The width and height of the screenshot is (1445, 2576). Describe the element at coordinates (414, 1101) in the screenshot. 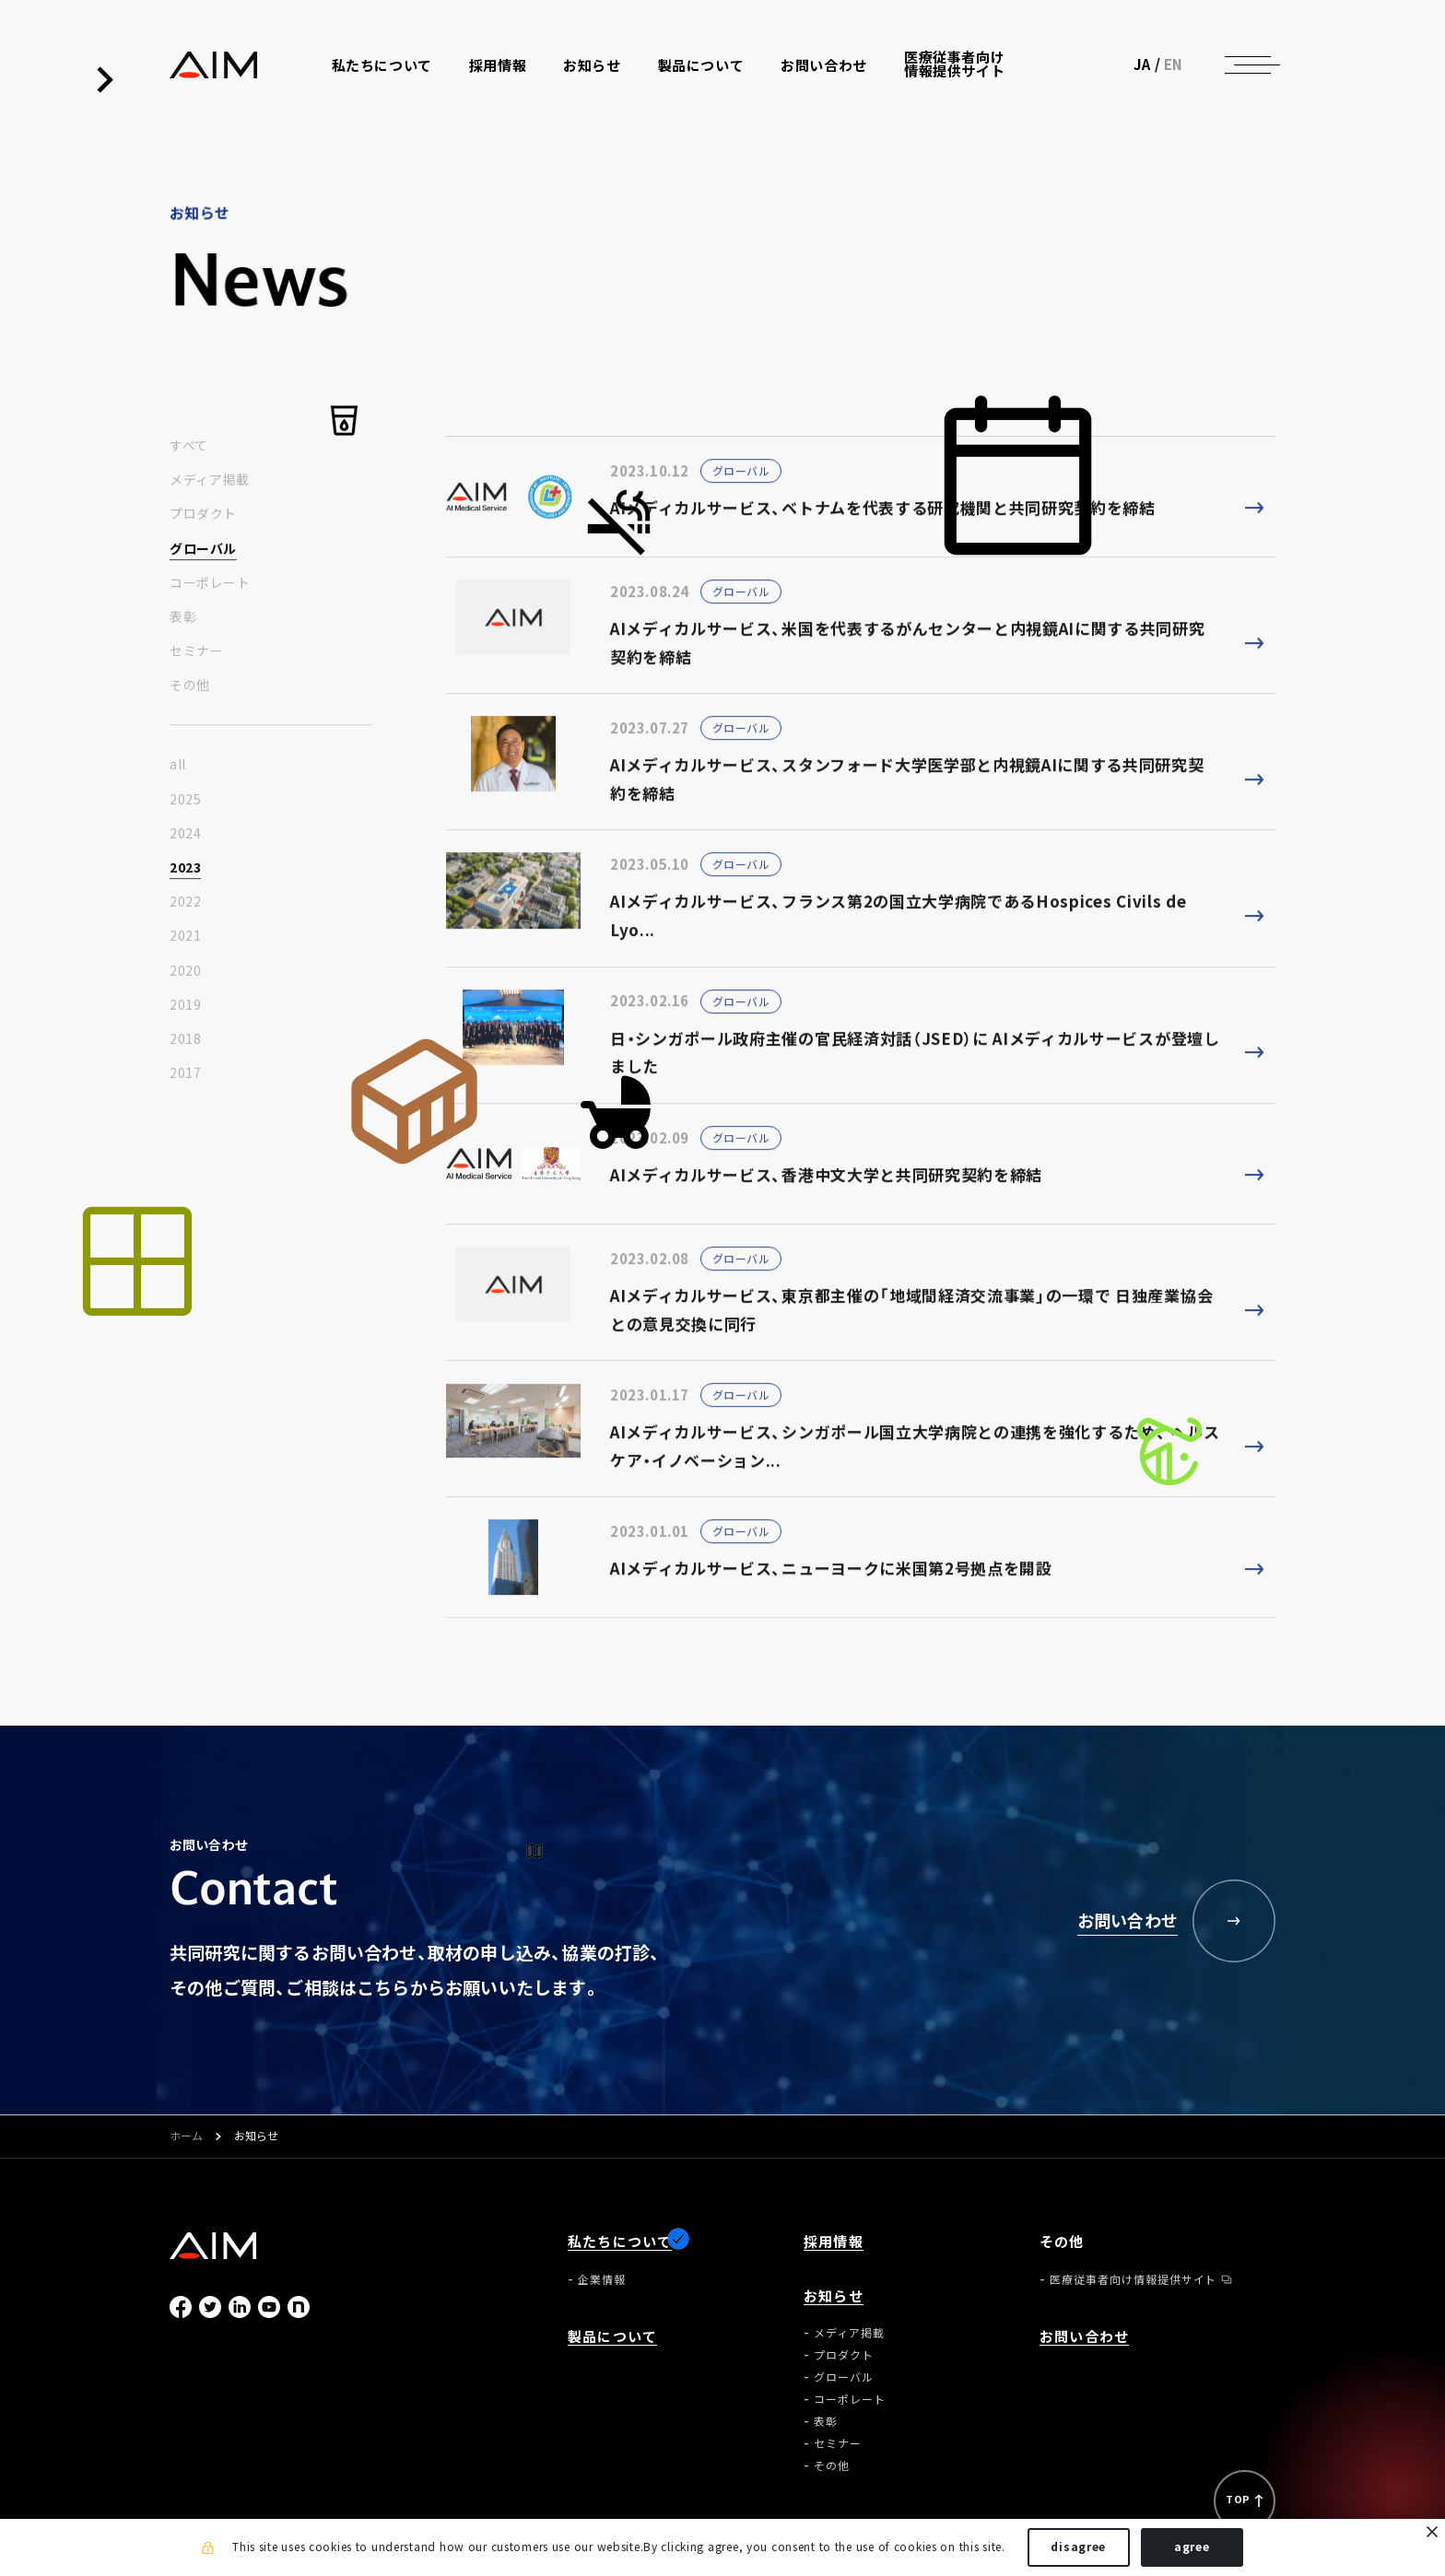

I see `view container or package contents` at that location.